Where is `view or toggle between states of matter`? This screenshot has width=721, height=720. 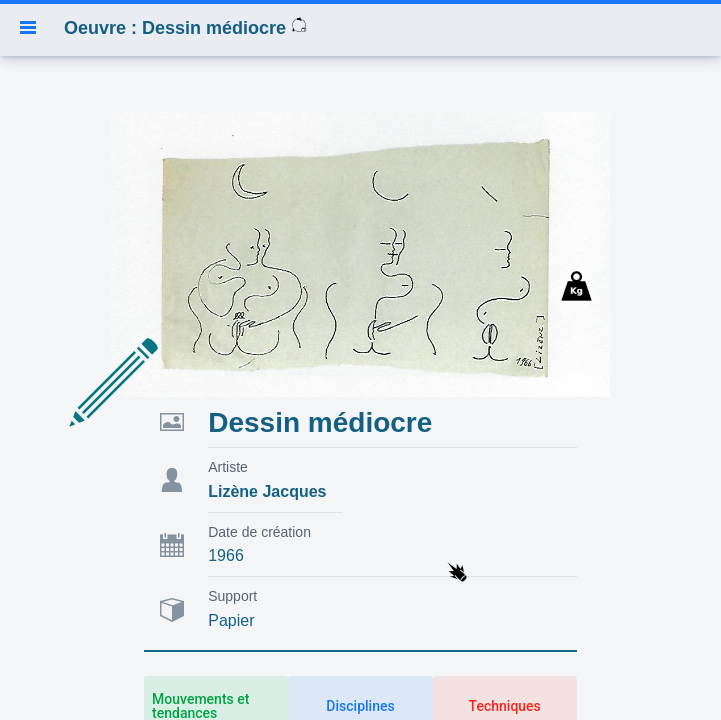 view or toggle between states of matter is located at coordinates (299, 25).